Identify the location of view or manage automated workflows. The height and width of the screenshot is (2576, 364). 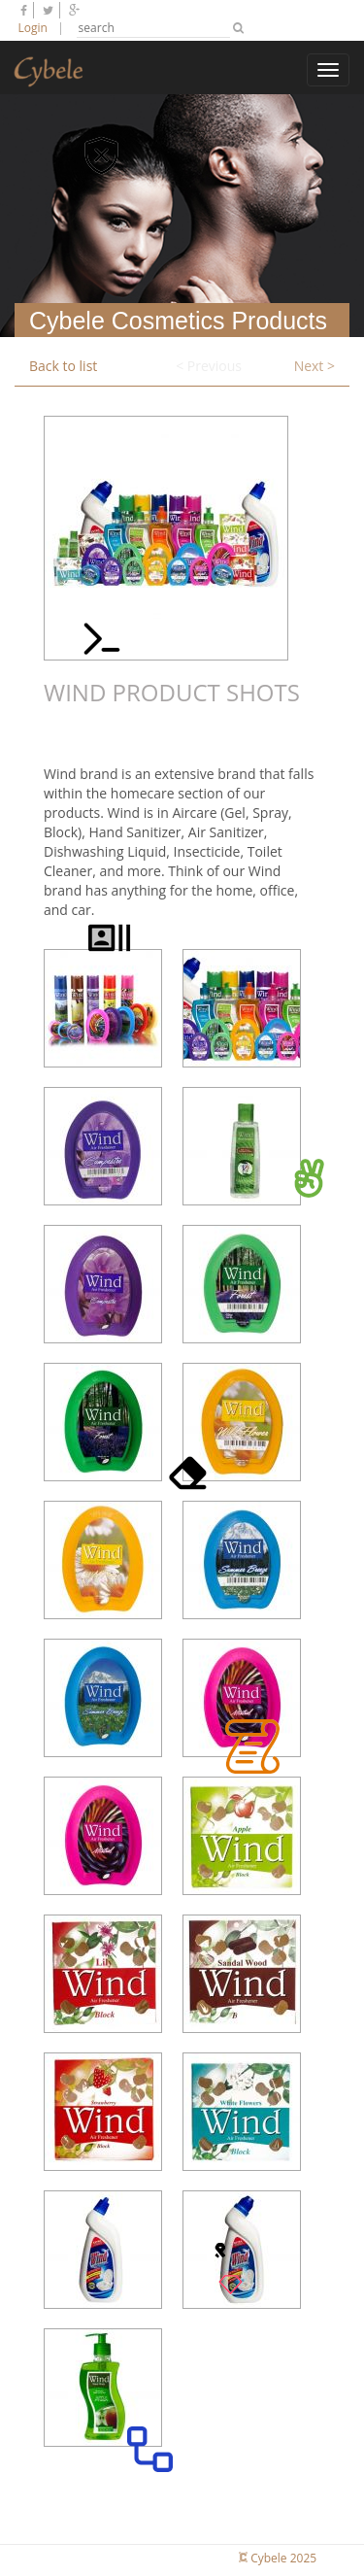
(149, 2449).